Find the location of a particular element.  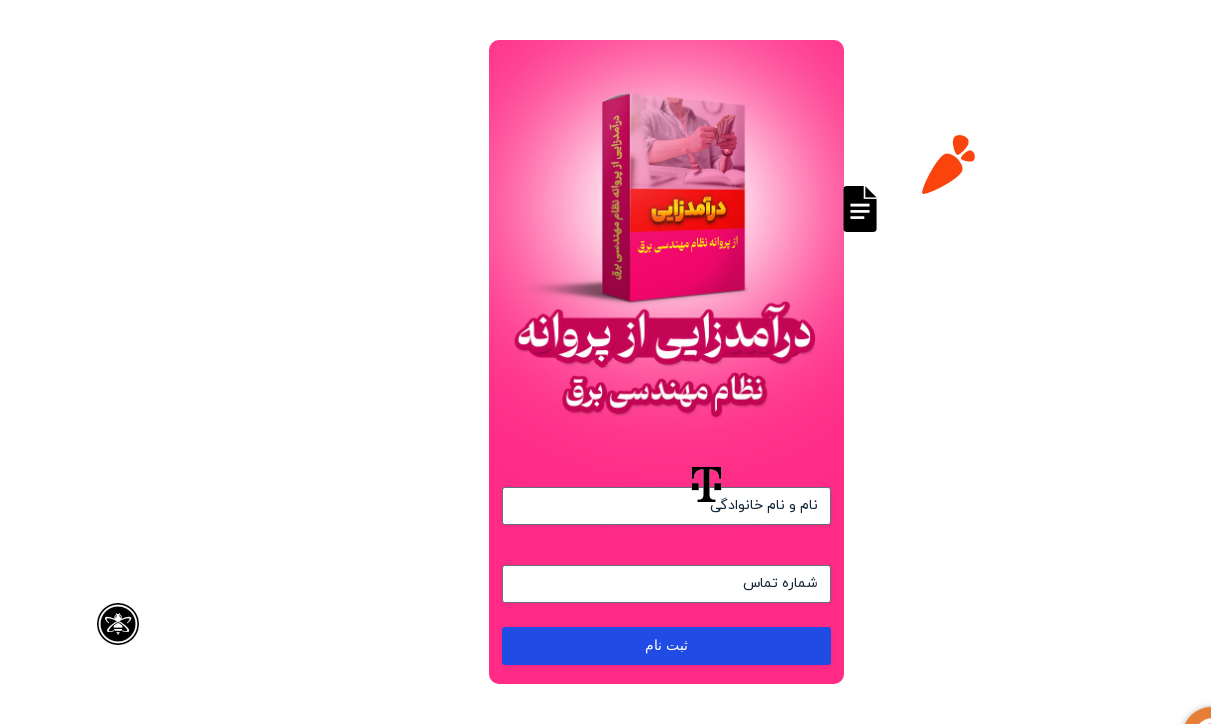

deutsche telekom company logo is located at coordinates (706, 484).